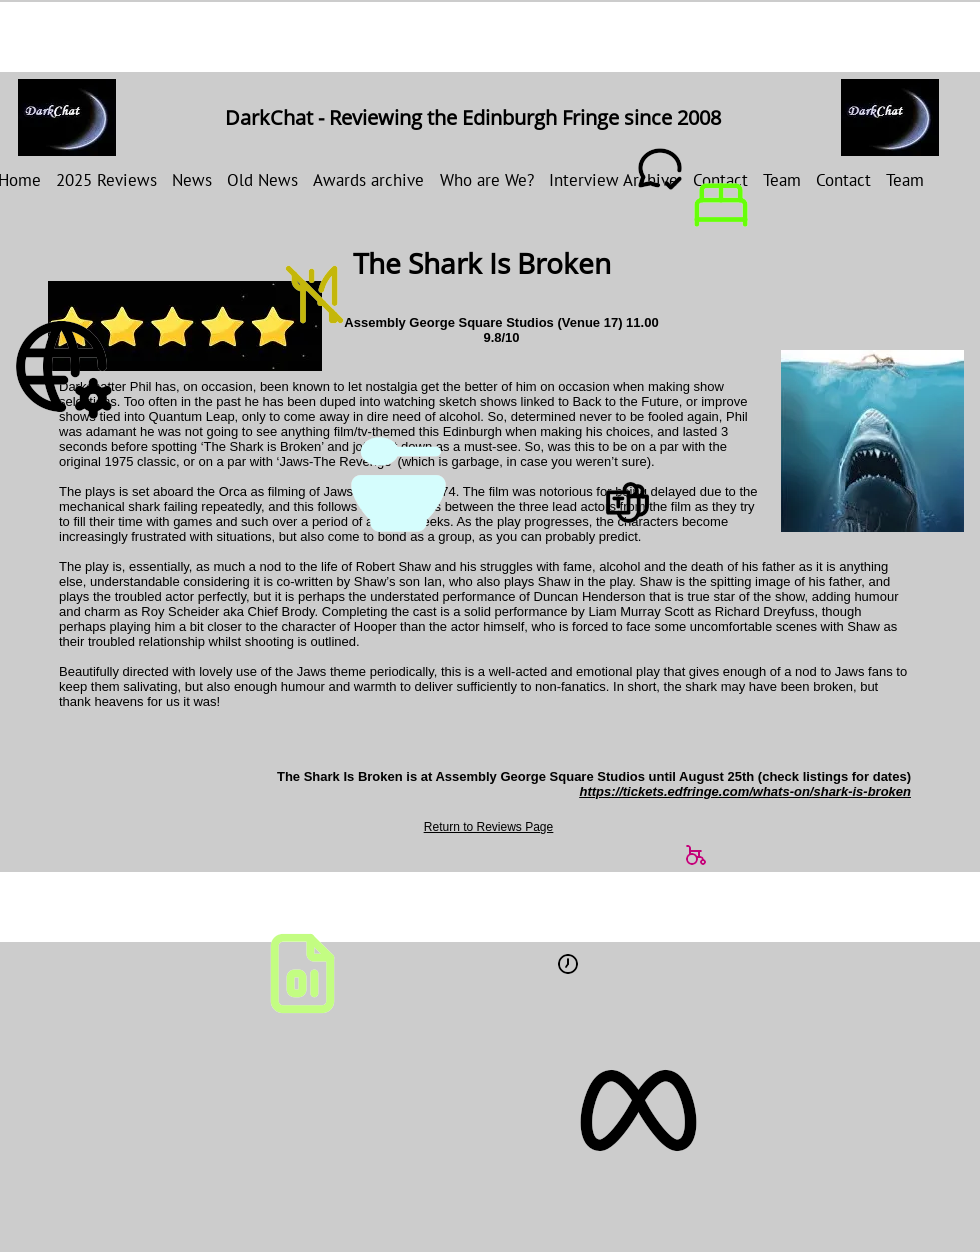  Describe the element at coordinates (638, 1110) in the screenshot. I see `Meta company logo` at that location.